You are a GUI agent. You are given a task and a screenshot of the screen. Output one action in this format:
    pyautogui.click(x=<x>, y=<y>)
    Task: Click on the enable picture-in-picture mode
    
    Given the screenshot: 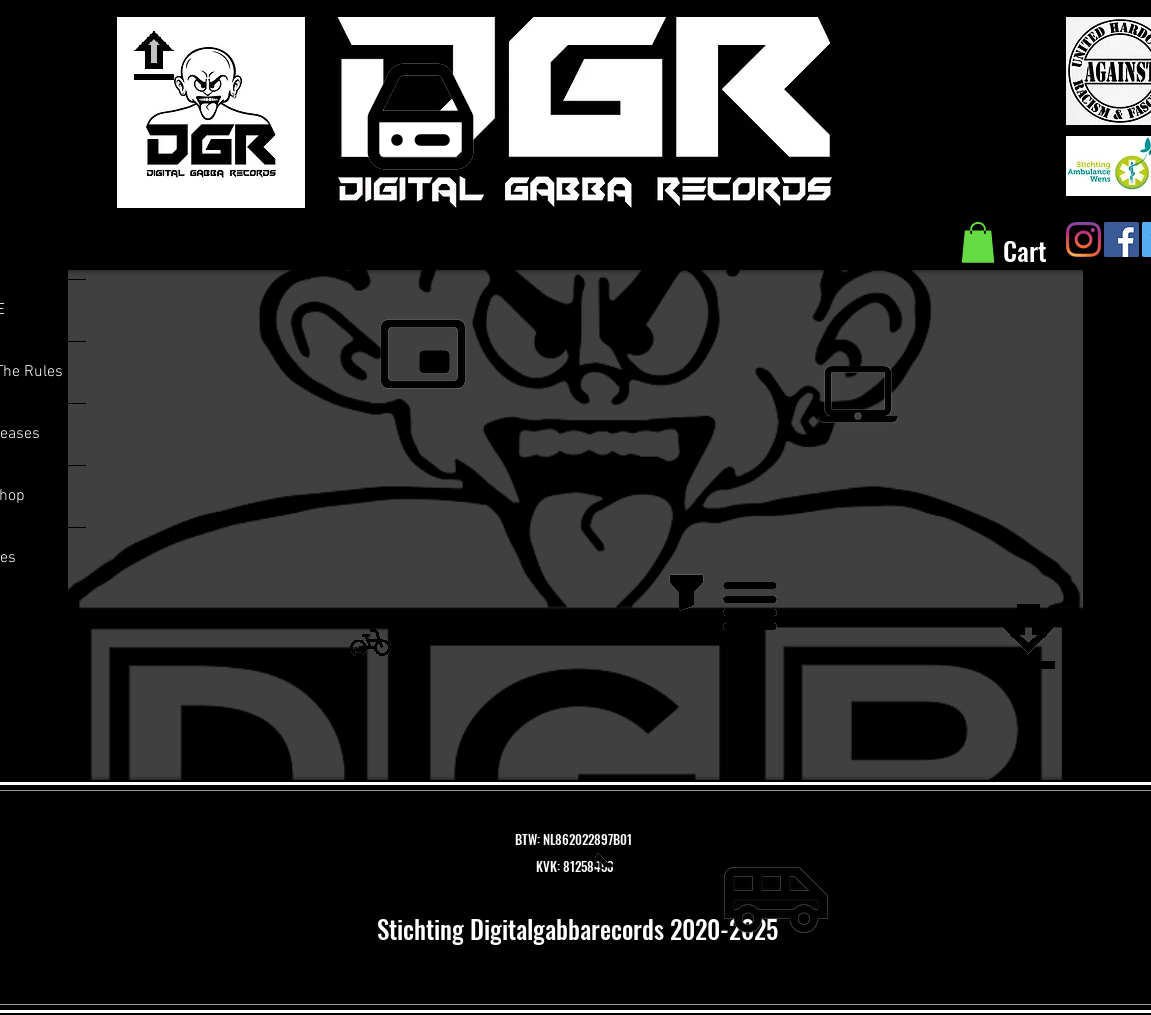 What is the action you would take?
    pyautogui.click(x=423, y=354)
    